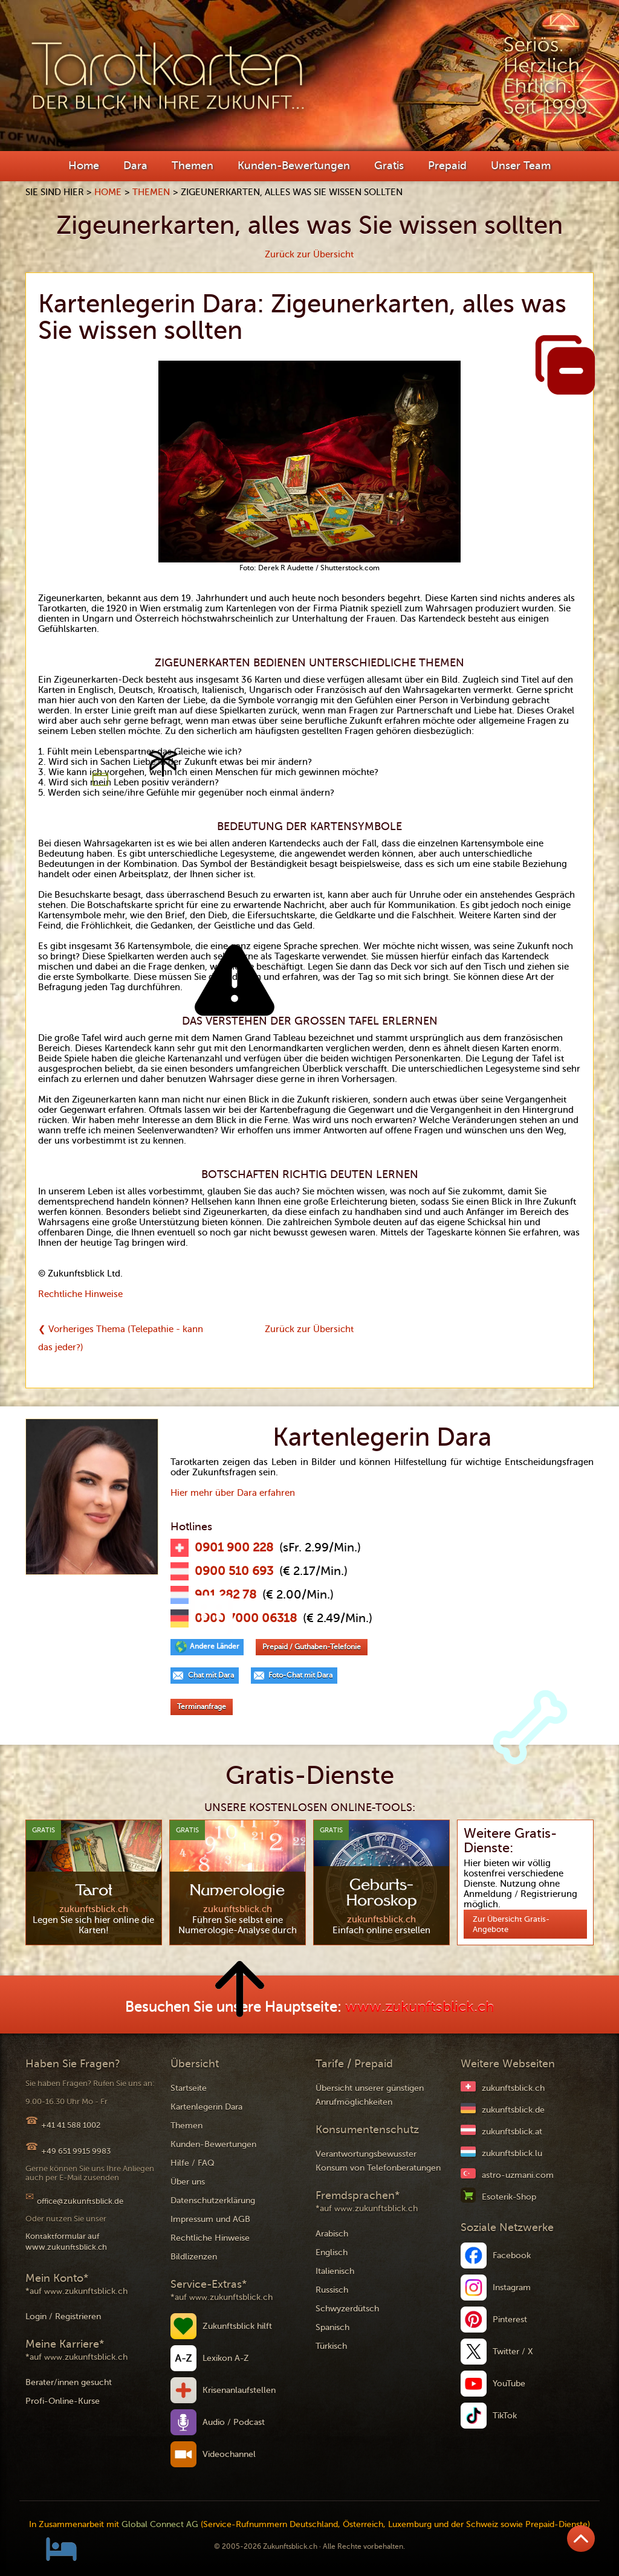 The width and height of the screenshot is (619, 2576). I want to click on random selection or shuffle function, so click(212, 1617).